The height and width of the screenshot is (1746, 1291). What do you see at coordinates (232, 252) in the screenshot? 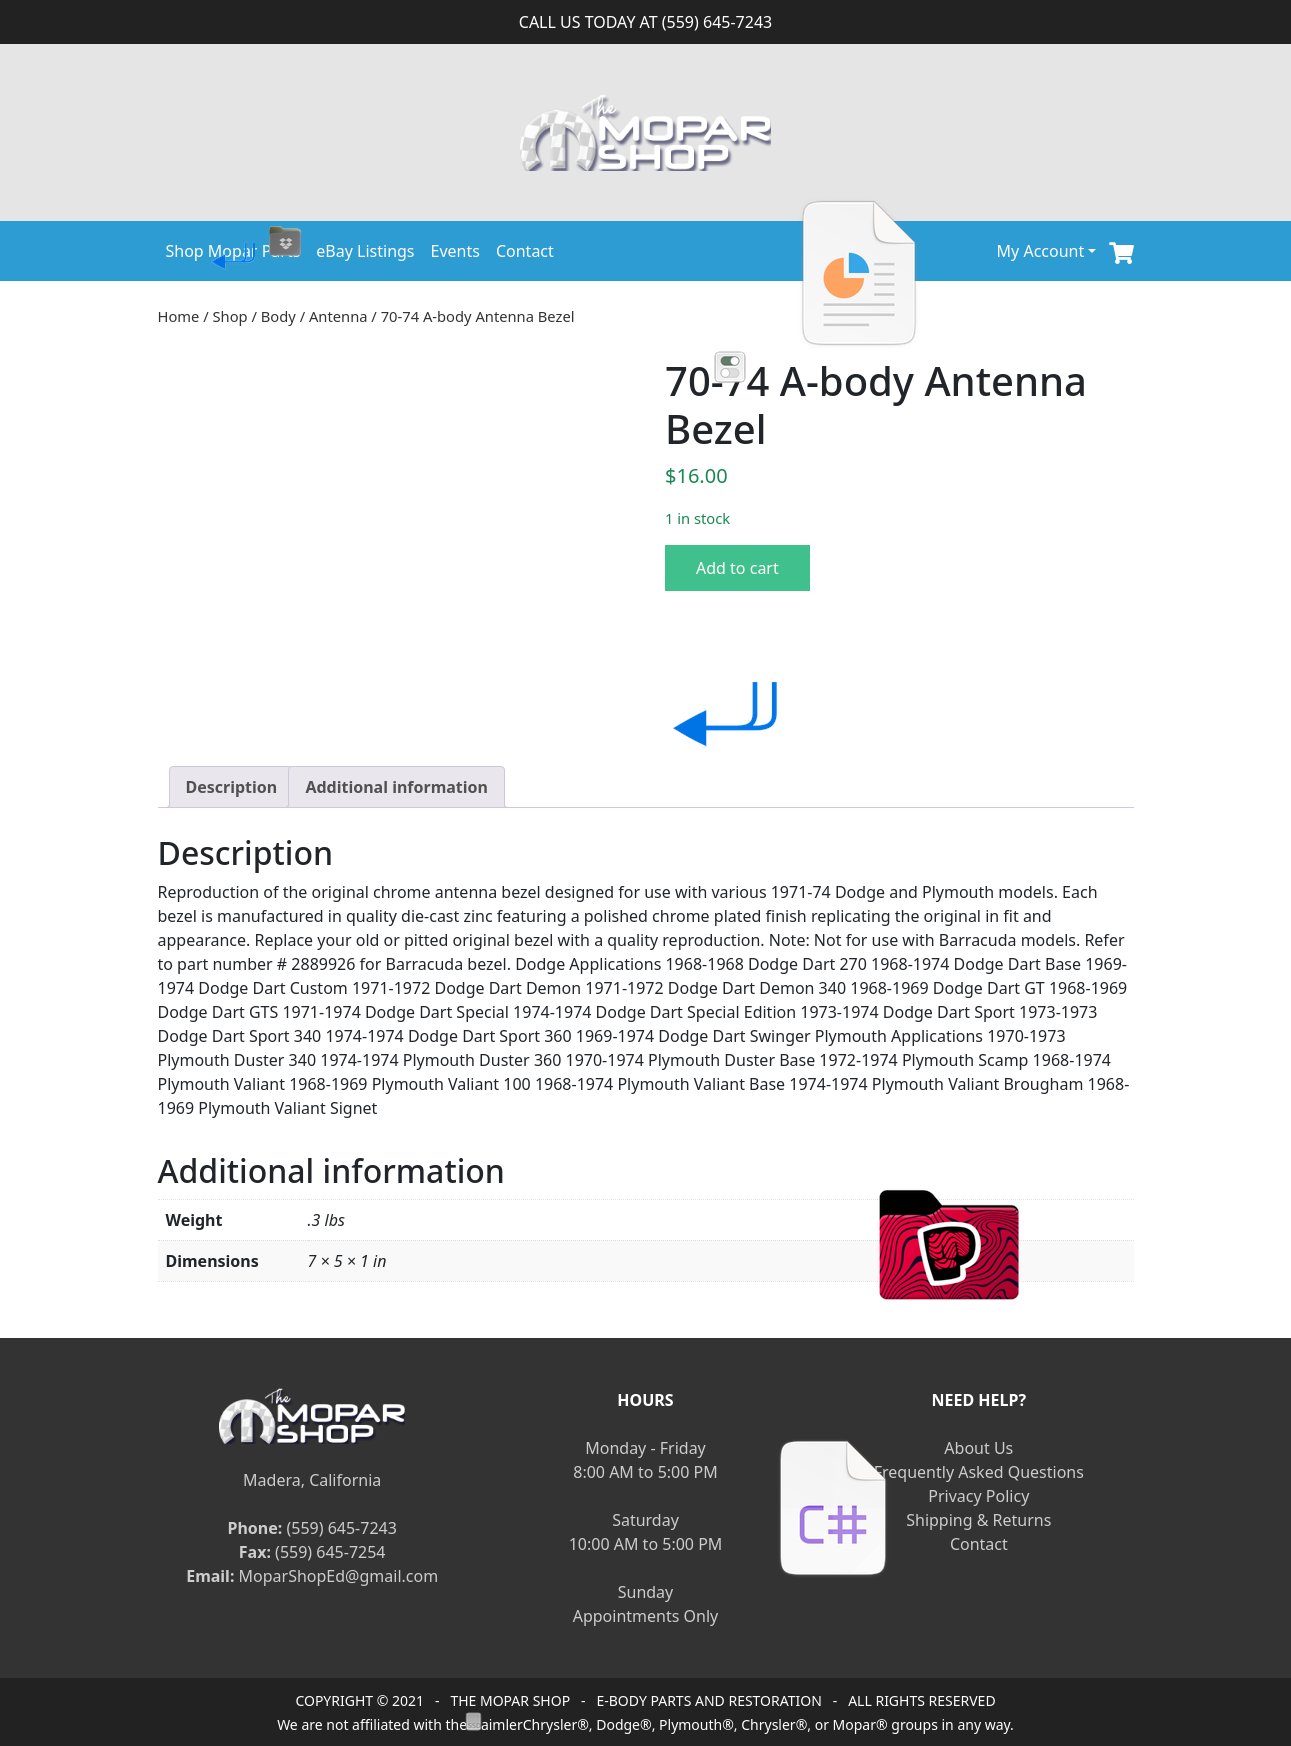
I see `reply to all recipients of an email` at bounding box center [232, 252].